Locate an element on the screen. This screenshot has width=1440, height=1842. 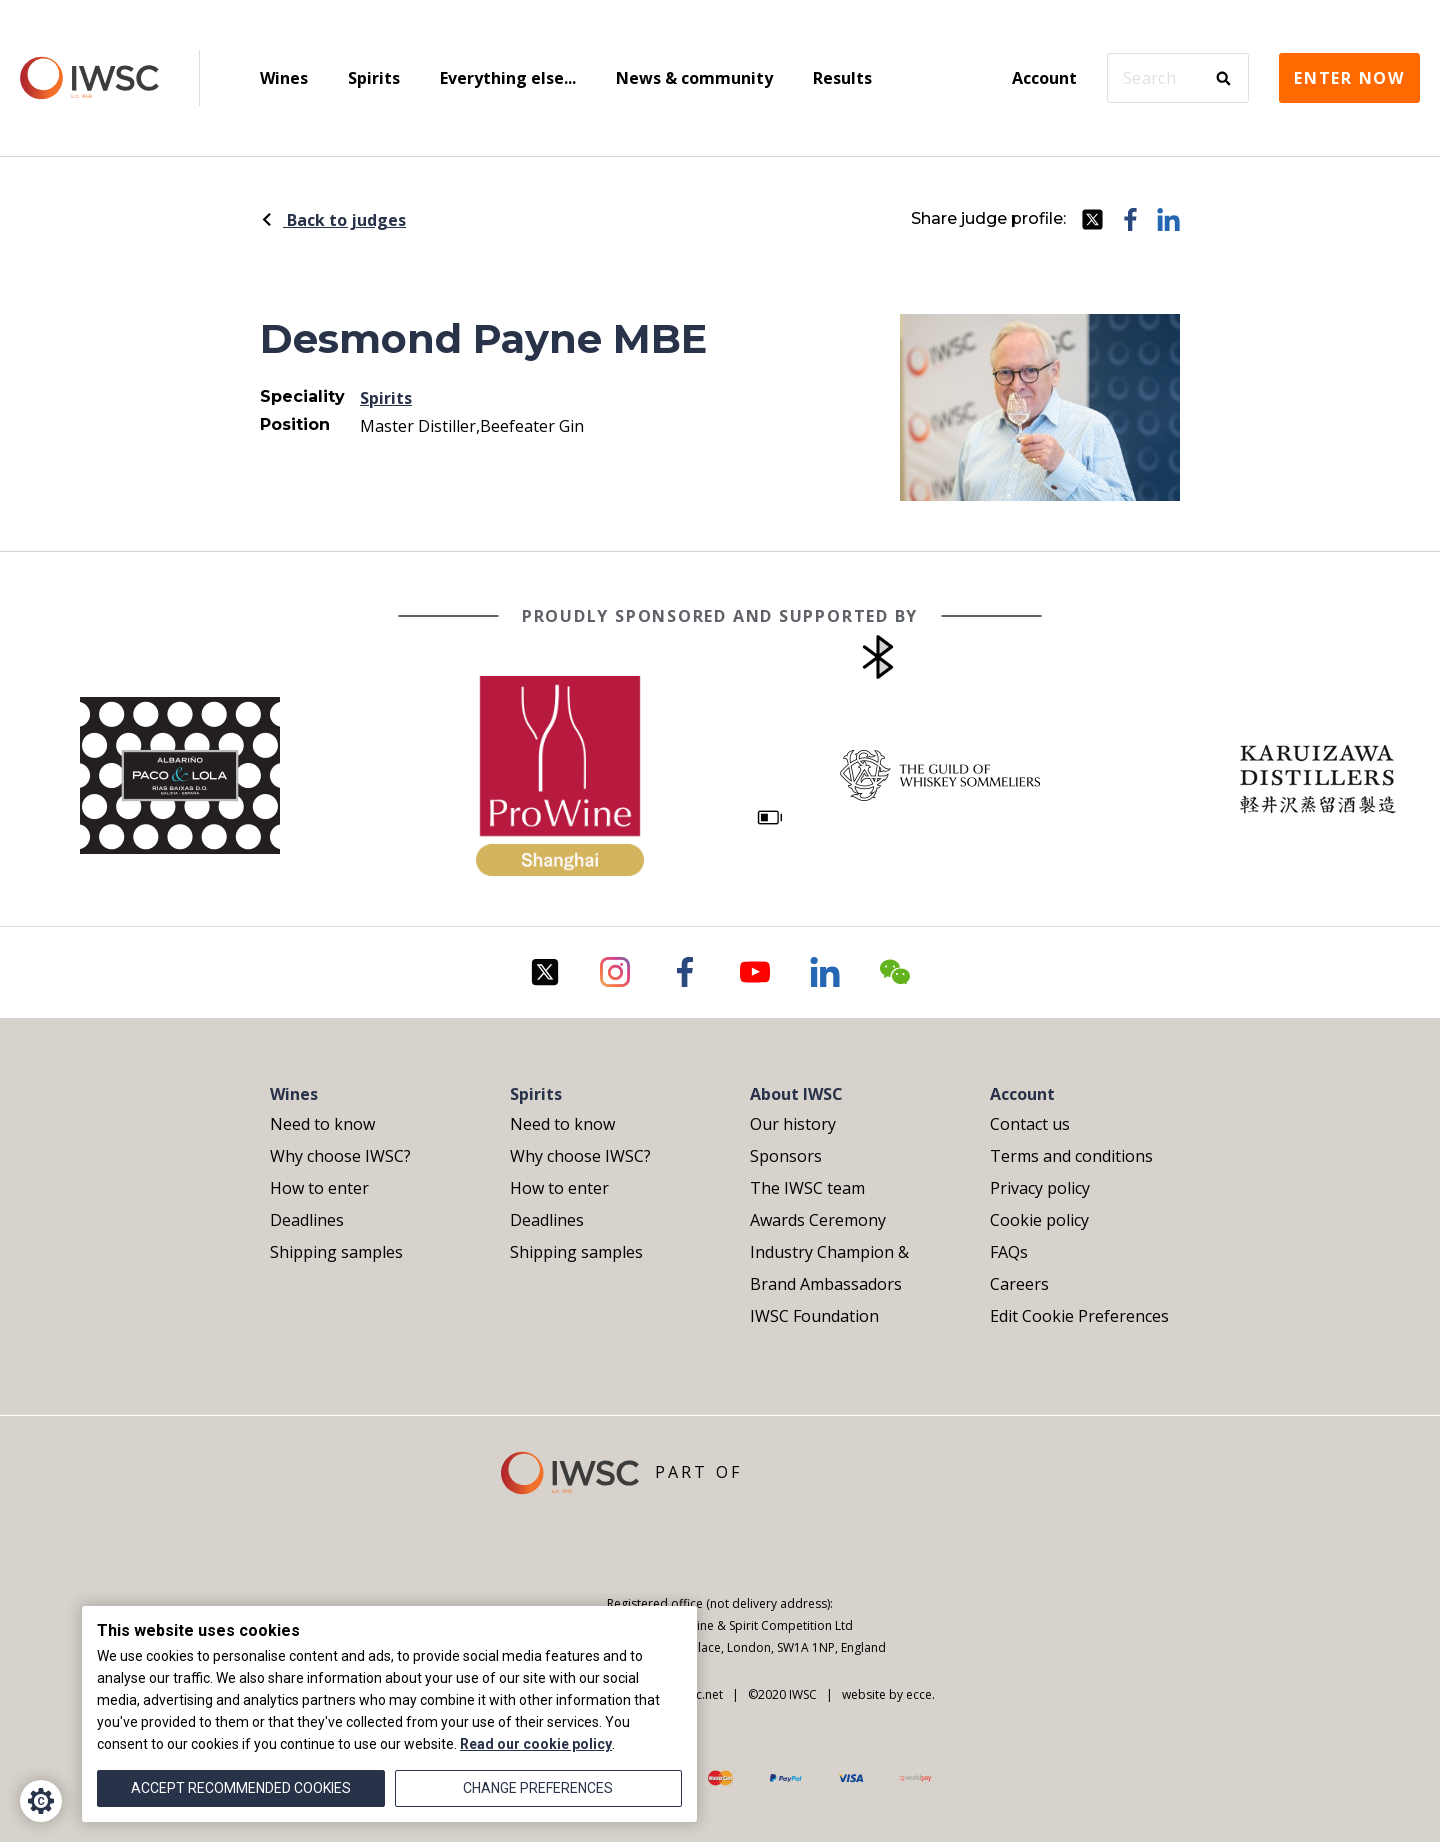
toggle bluetooth connectivity on or off is located at coordinates (878, 657).